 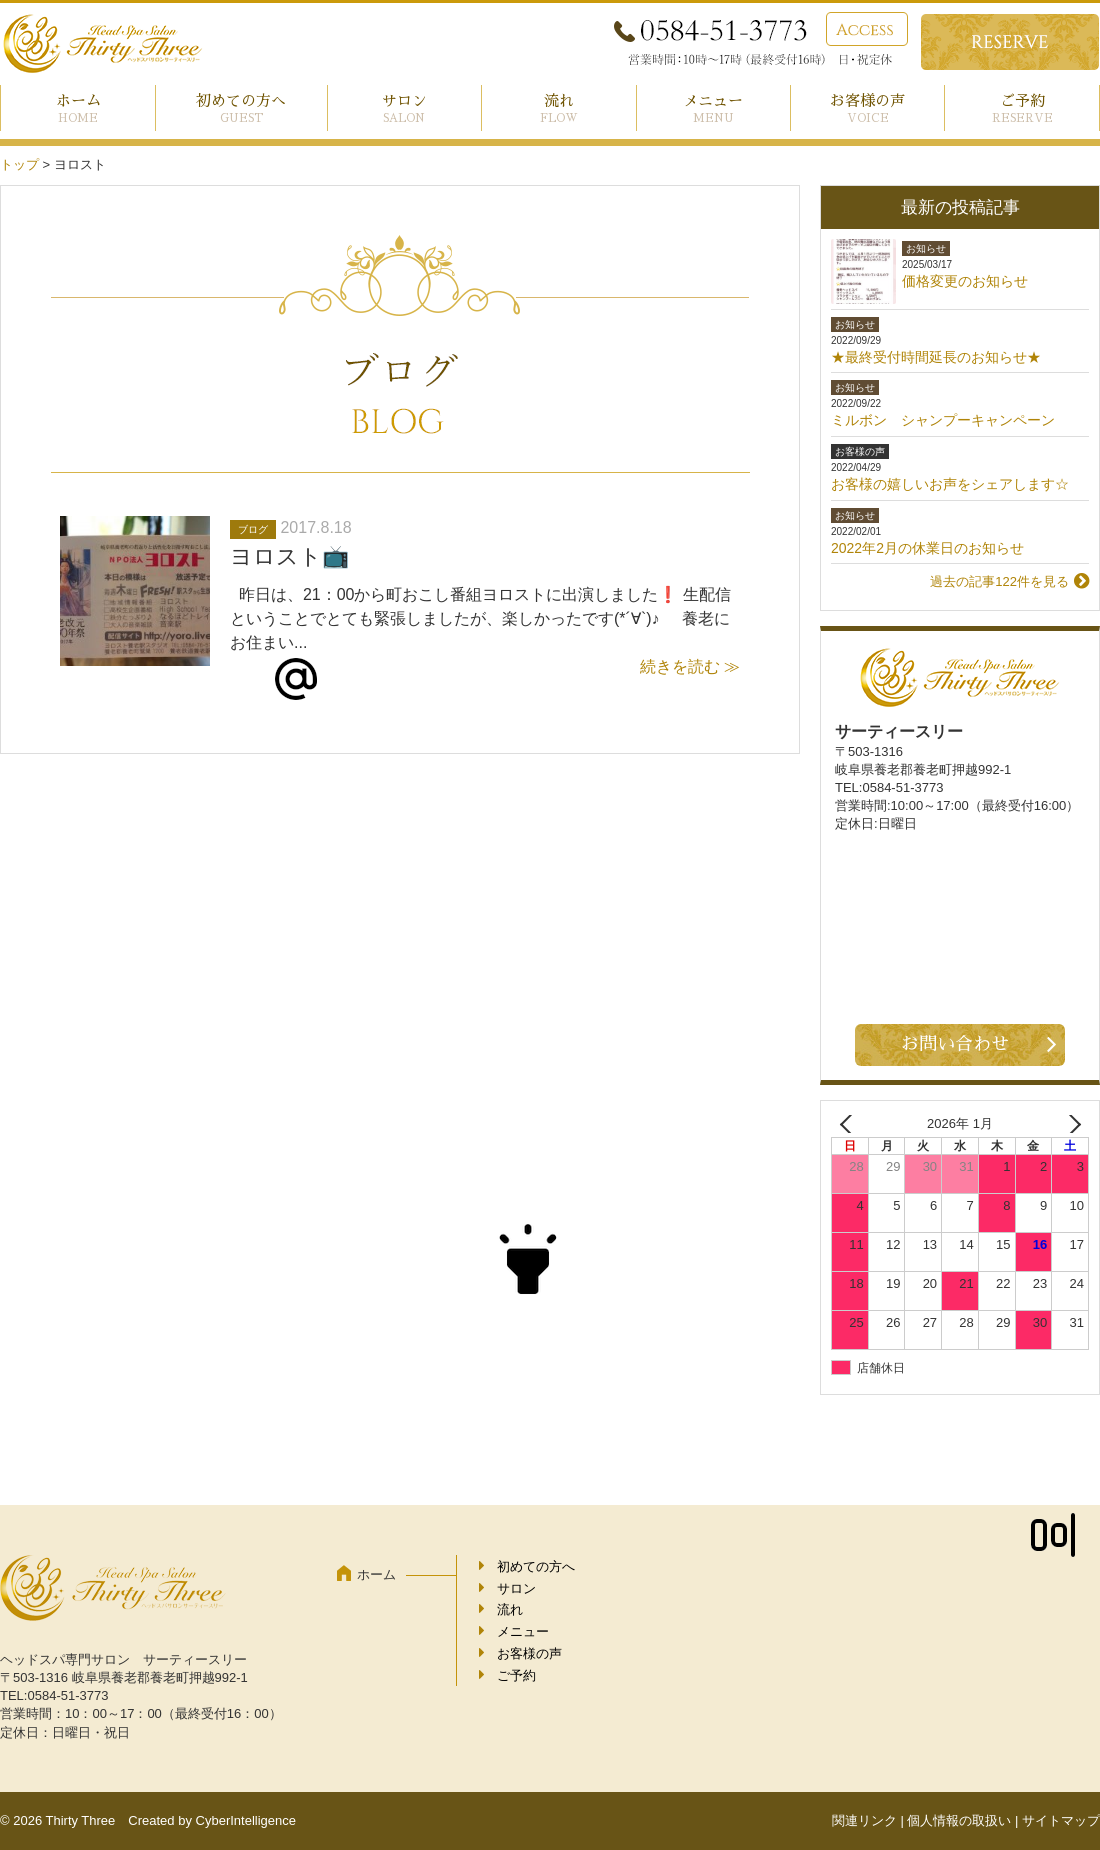 What do you see at coordinates (528, 1259) in the screenshot?
I see `highlight selected text` at bounding box center [528, 1259].